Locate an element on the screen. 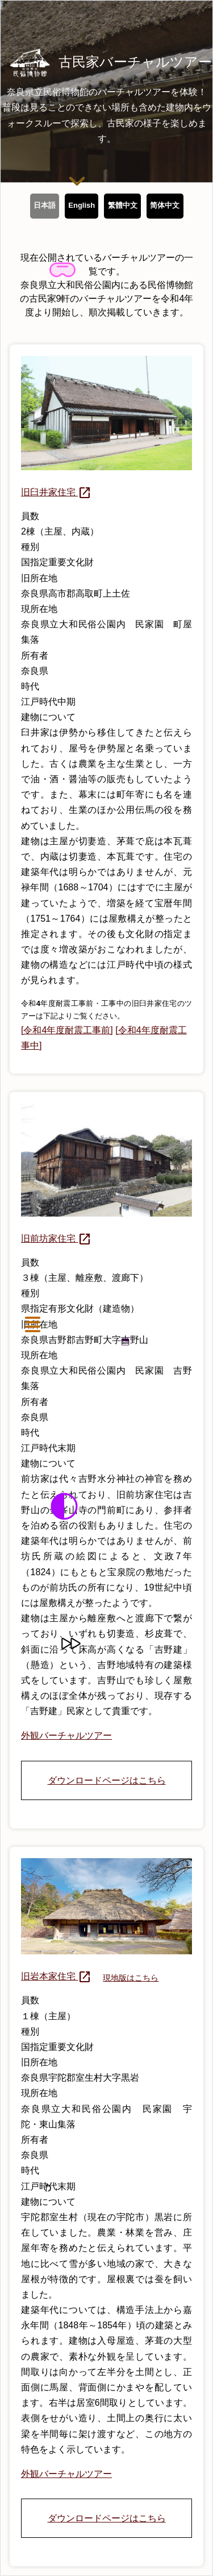  adjust display contrast settings is located at coordinates (64, 1506).